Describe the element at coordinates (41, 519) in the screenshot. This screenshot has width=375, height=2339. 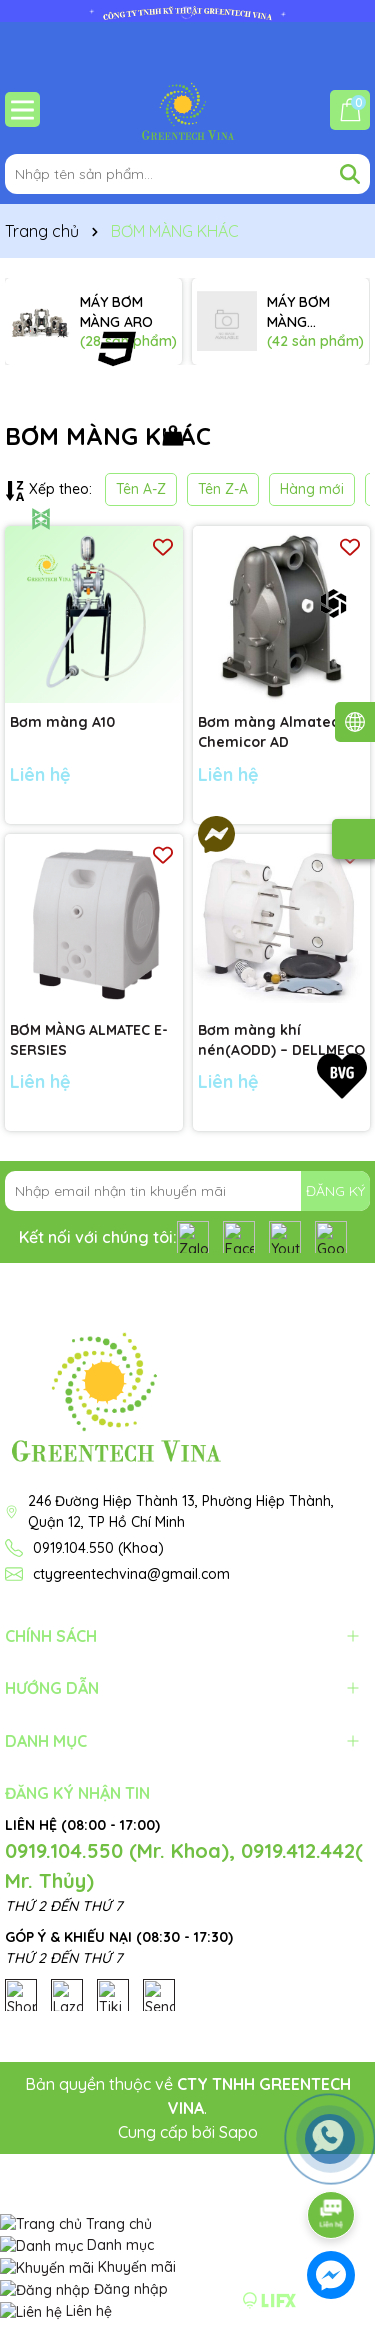
I see `backbone.js framework logo` at that location.